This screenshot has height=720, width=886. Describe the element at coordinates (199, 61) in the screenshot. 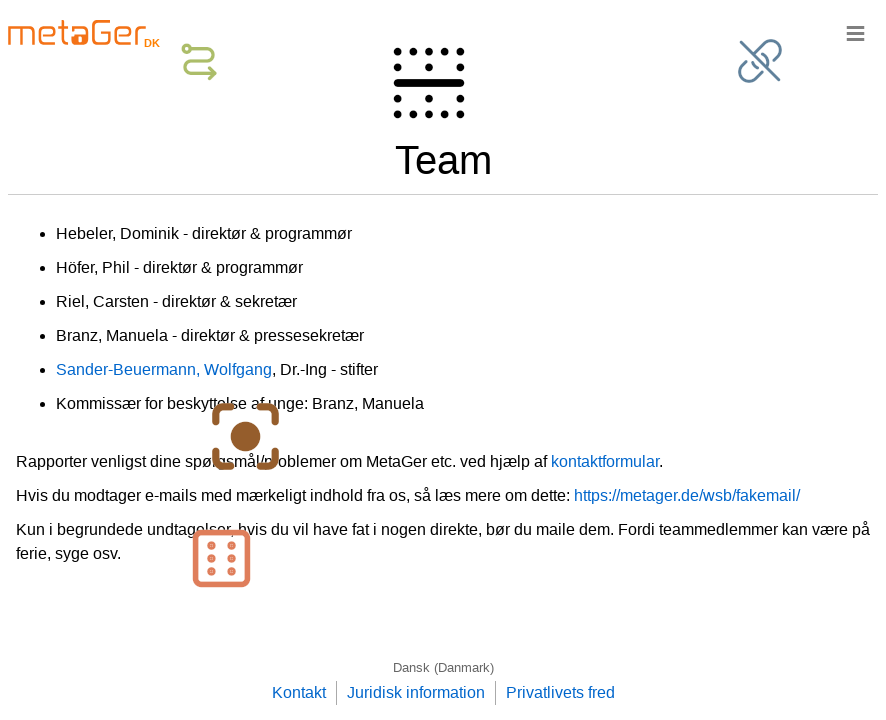

I see `indicates an s-turn right in navigation directions` at that location.